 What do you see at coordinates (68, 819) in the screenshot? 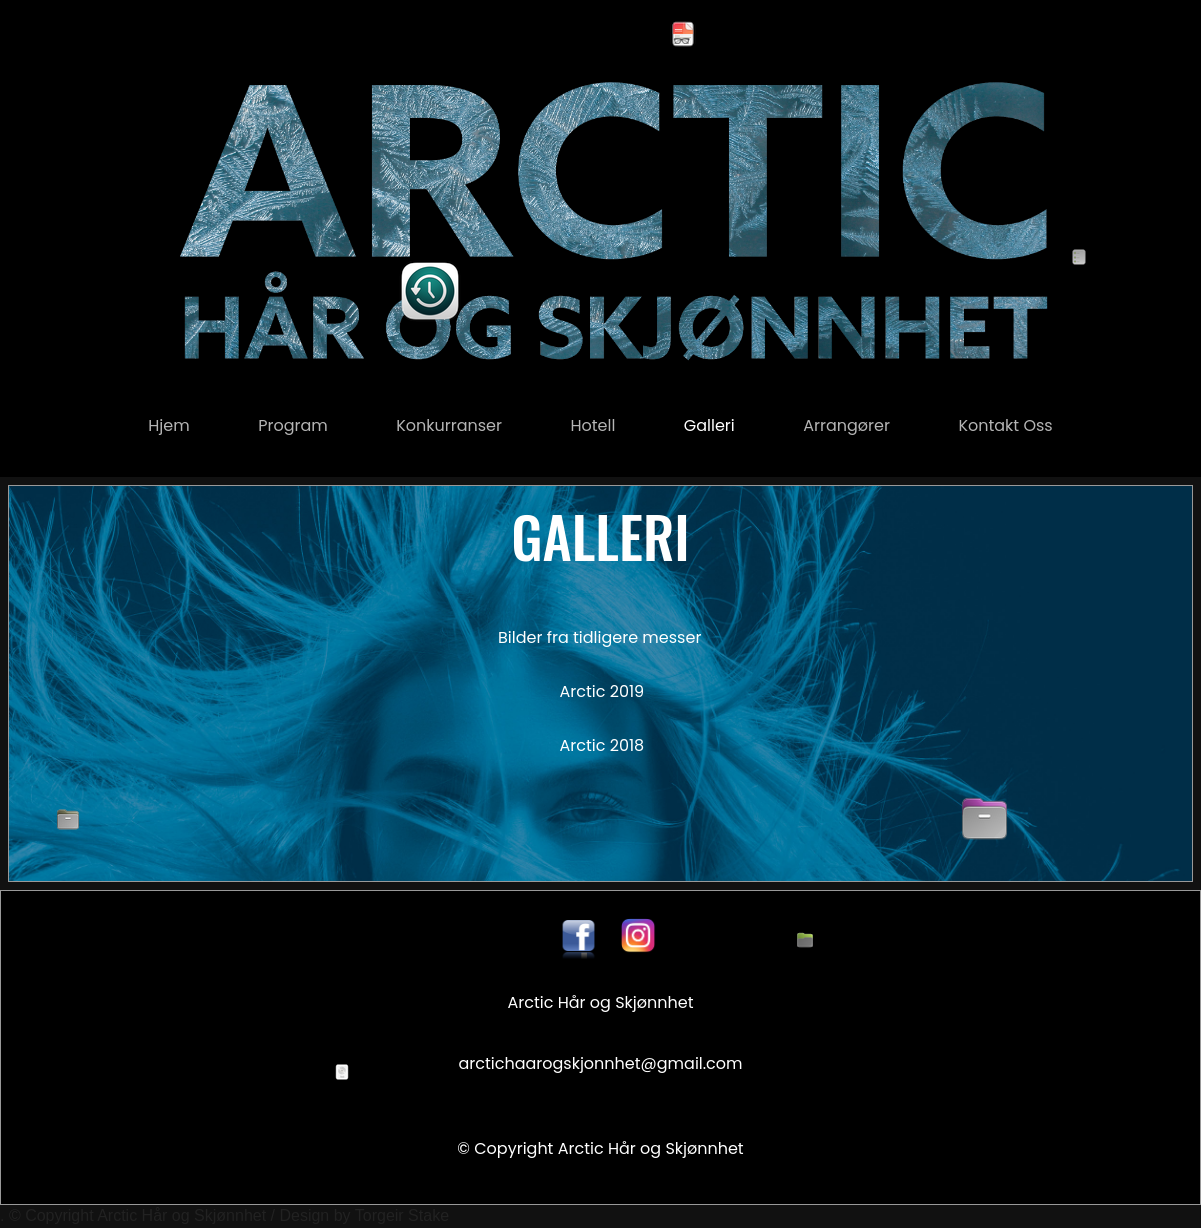
I see `open the file manager app` at bounding box center [68, 819].